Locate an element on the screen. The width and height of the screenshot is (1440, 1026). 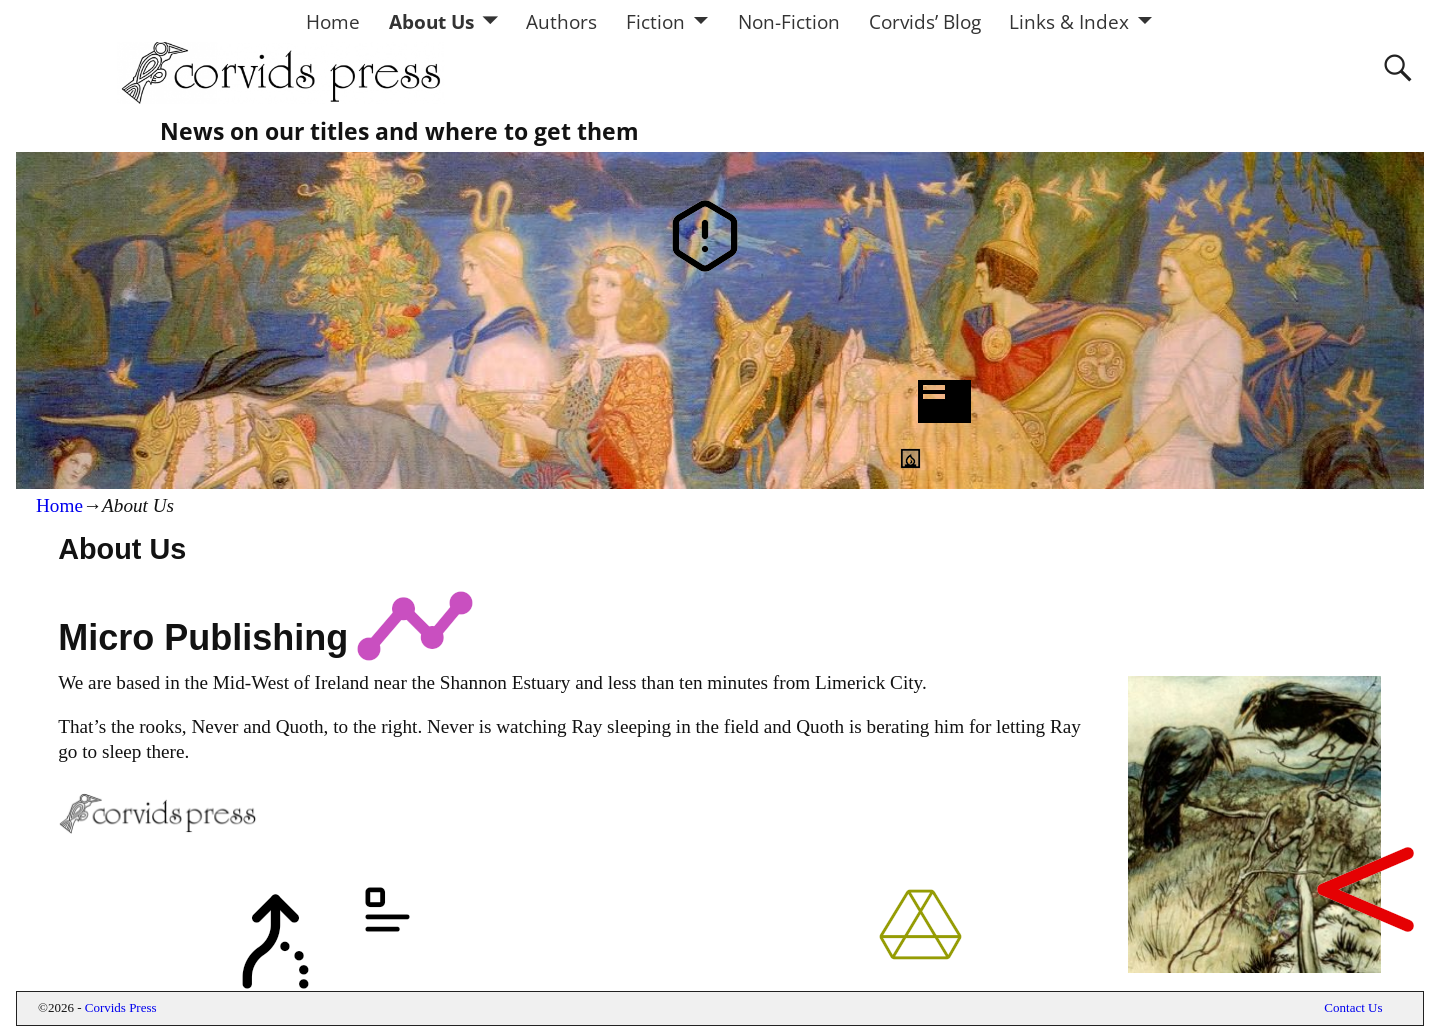
less than comparison operator is located at coordinates (1365, 889).